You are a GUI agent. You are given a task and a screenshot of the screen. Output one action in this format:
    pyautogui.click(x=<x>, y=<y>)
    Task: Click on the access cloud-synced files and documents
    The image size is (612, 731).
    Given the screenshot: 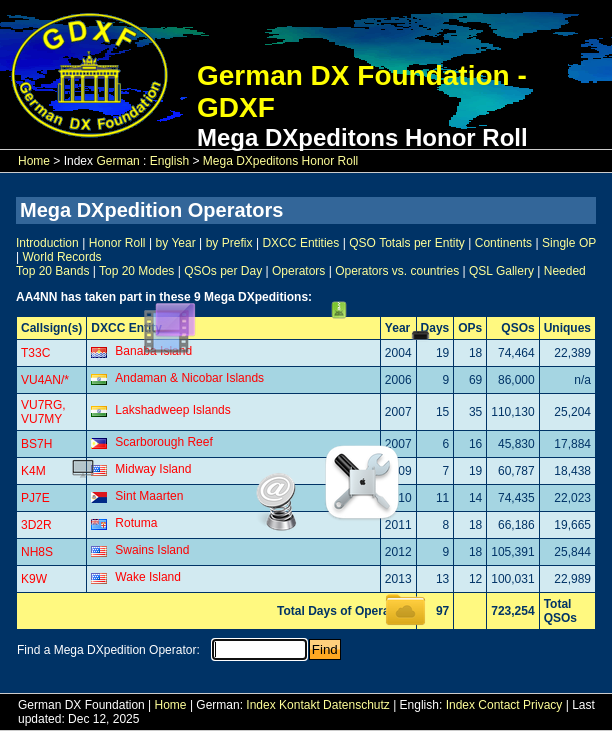 What is the action you would take?
    pyautogui.click(x=405, y=609)
    